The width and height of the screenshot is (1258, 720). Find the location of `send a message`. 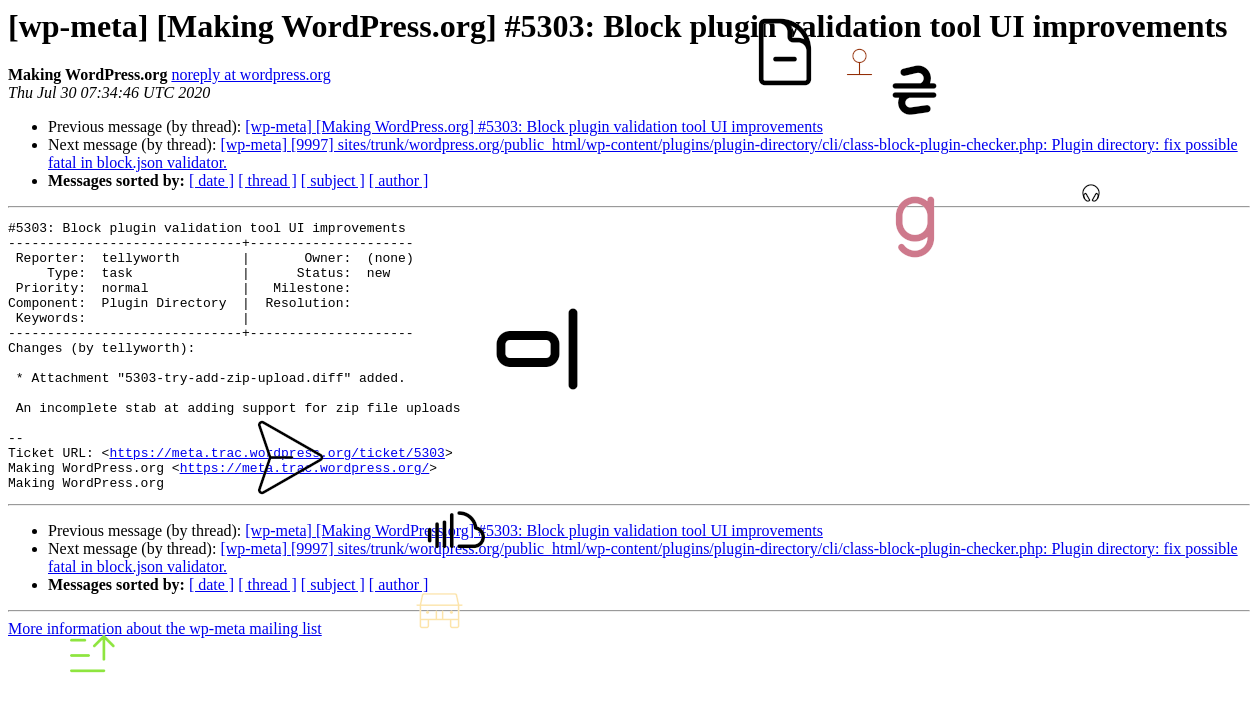

send a message is located at coordinates (286, 457).